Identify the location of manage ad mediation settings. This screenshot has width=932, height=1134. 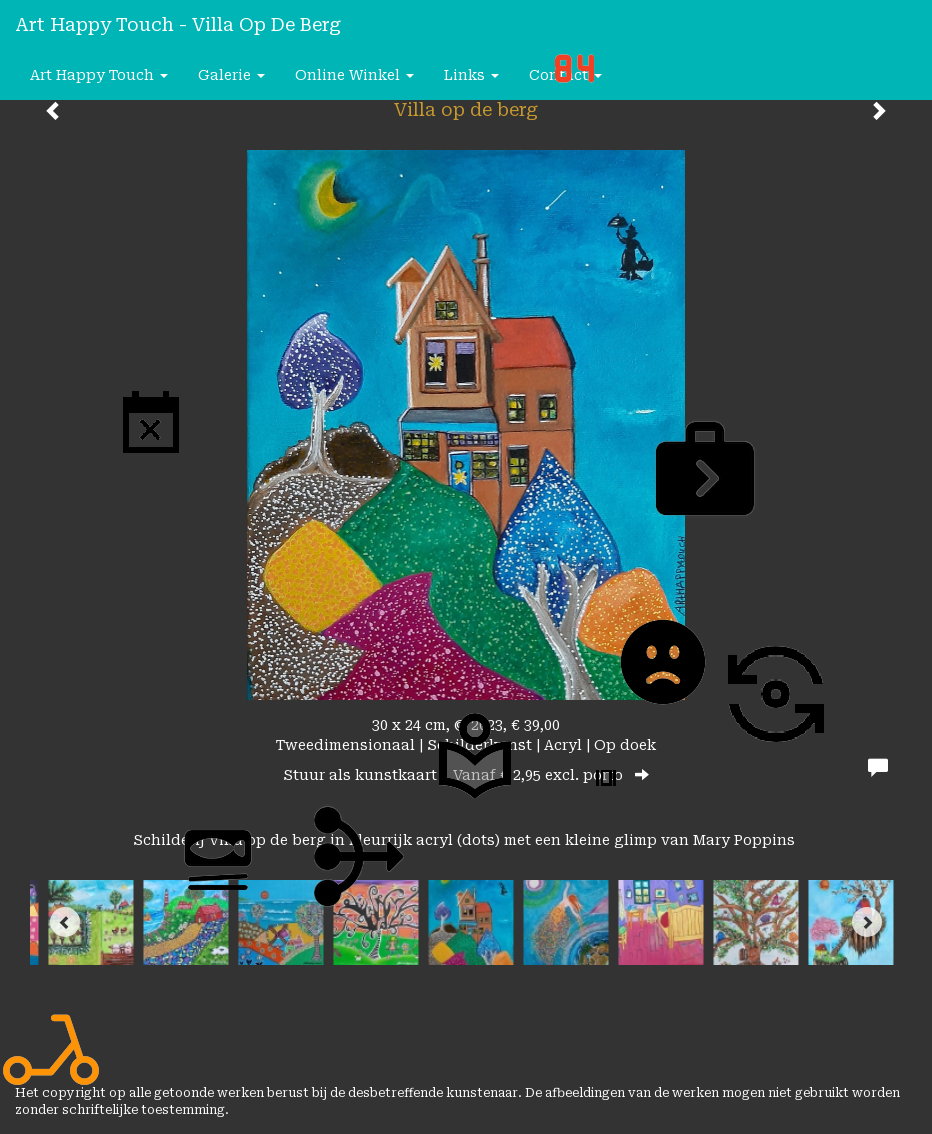
(359, 856).